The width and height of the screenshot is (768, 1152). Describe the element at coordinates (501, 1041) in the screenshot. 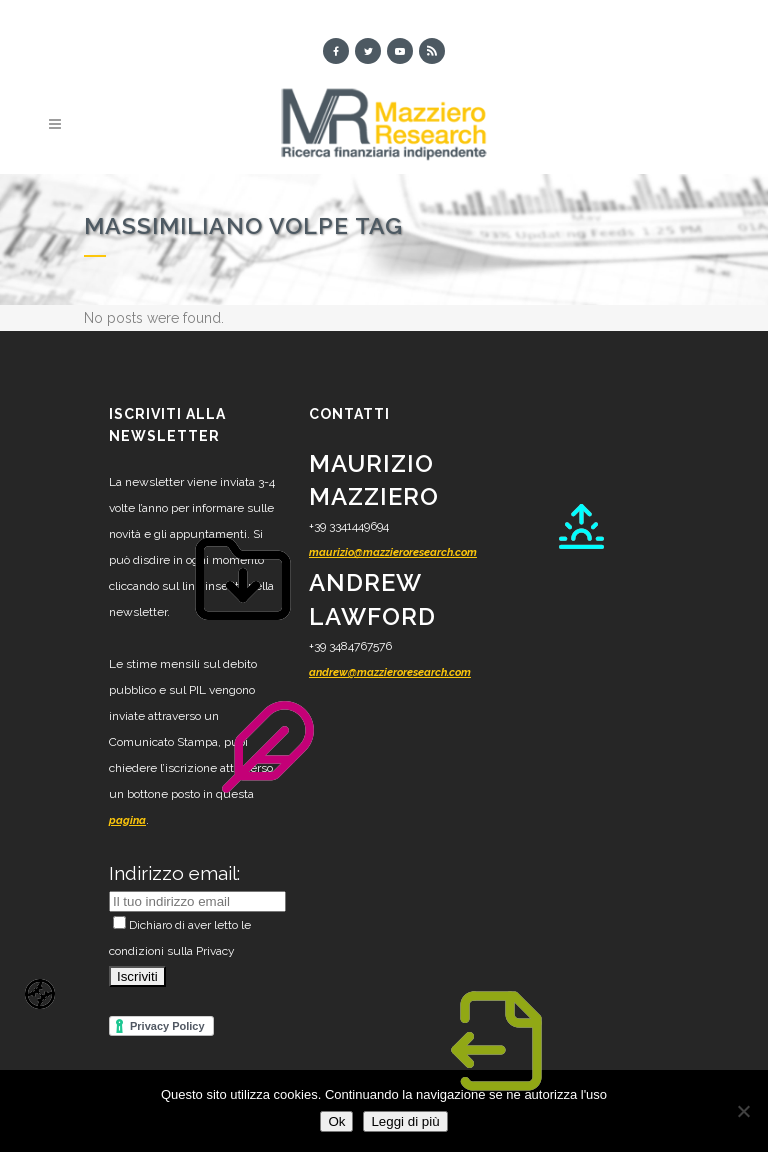

I see `export file to another location` at that location.